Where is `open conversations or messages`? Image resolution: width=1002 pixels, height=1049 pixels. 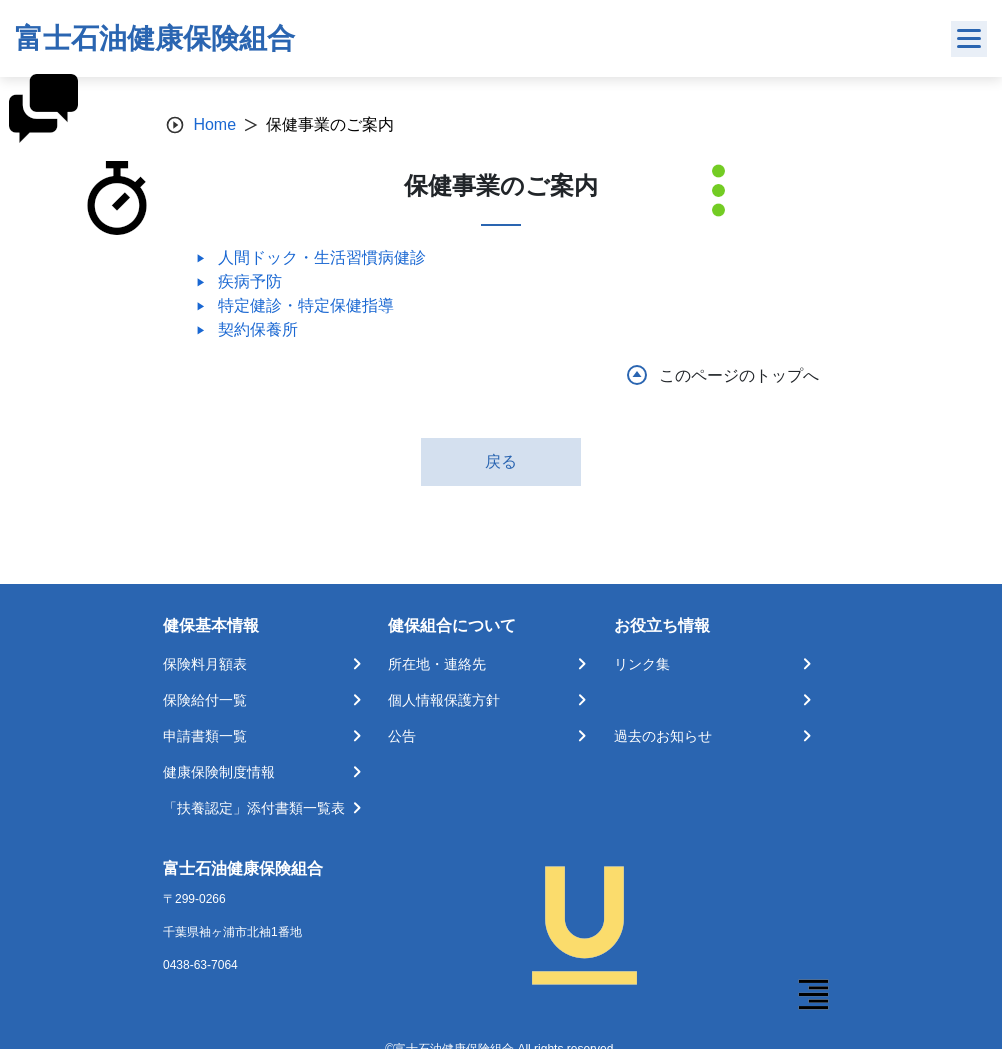
open conversations or messages is located at coordinates (43, 108).